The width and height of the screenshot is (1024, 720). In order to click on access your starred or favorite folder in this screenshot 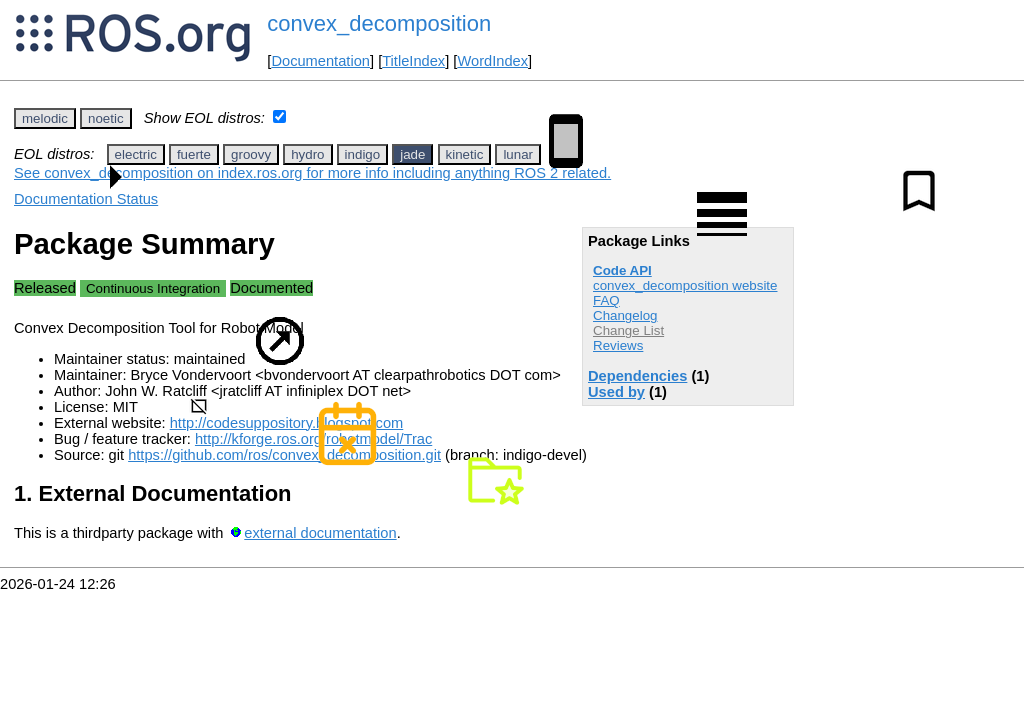, I will do `click(495, 480)`.